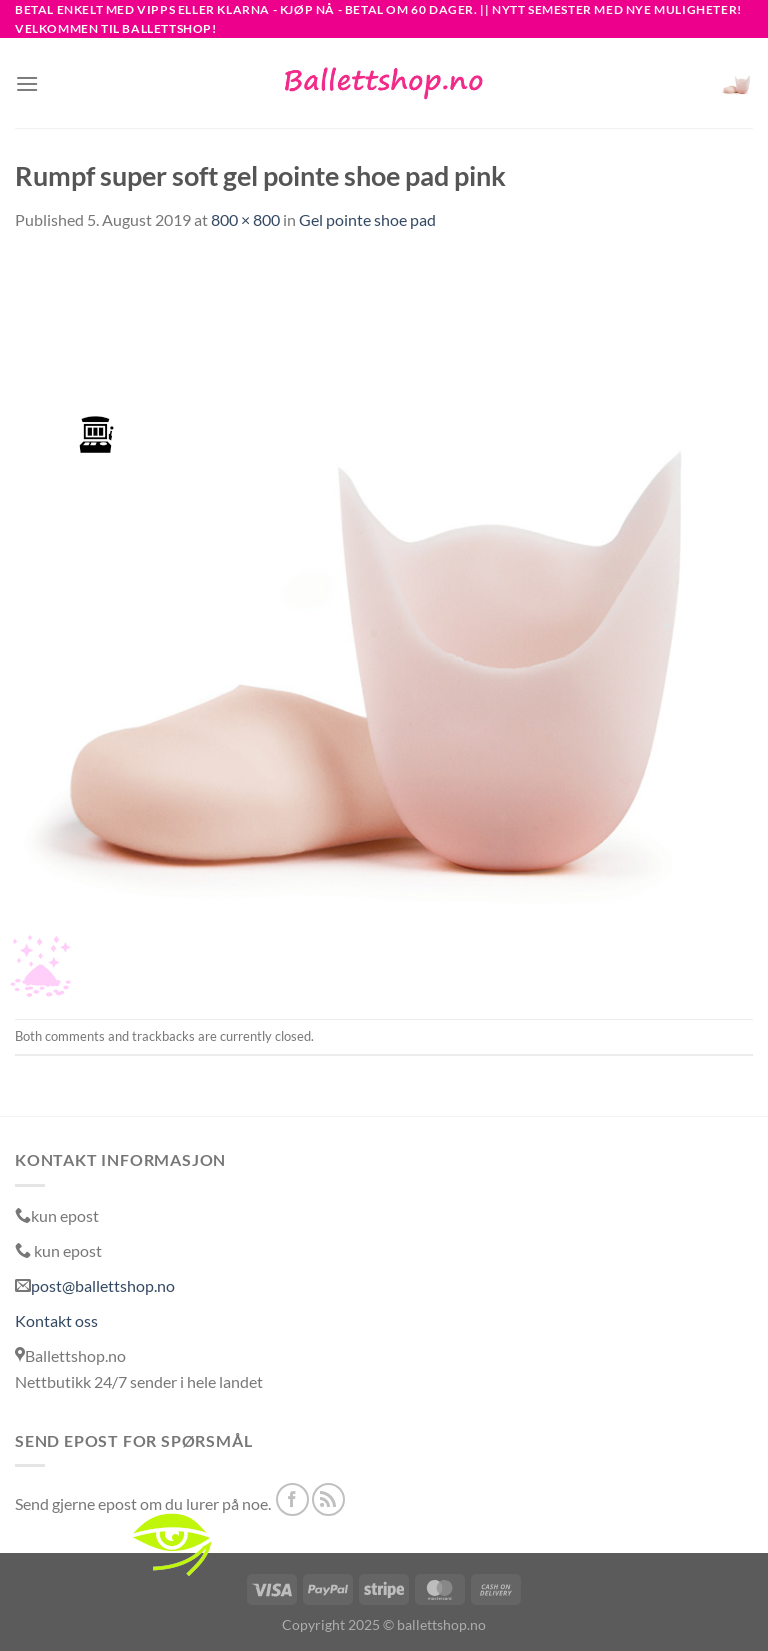  What do you see at coordinates (41, 966) in the screenshot?
I see `a pile of spices or seasoning ingredients` at bounding box center [41, 966].